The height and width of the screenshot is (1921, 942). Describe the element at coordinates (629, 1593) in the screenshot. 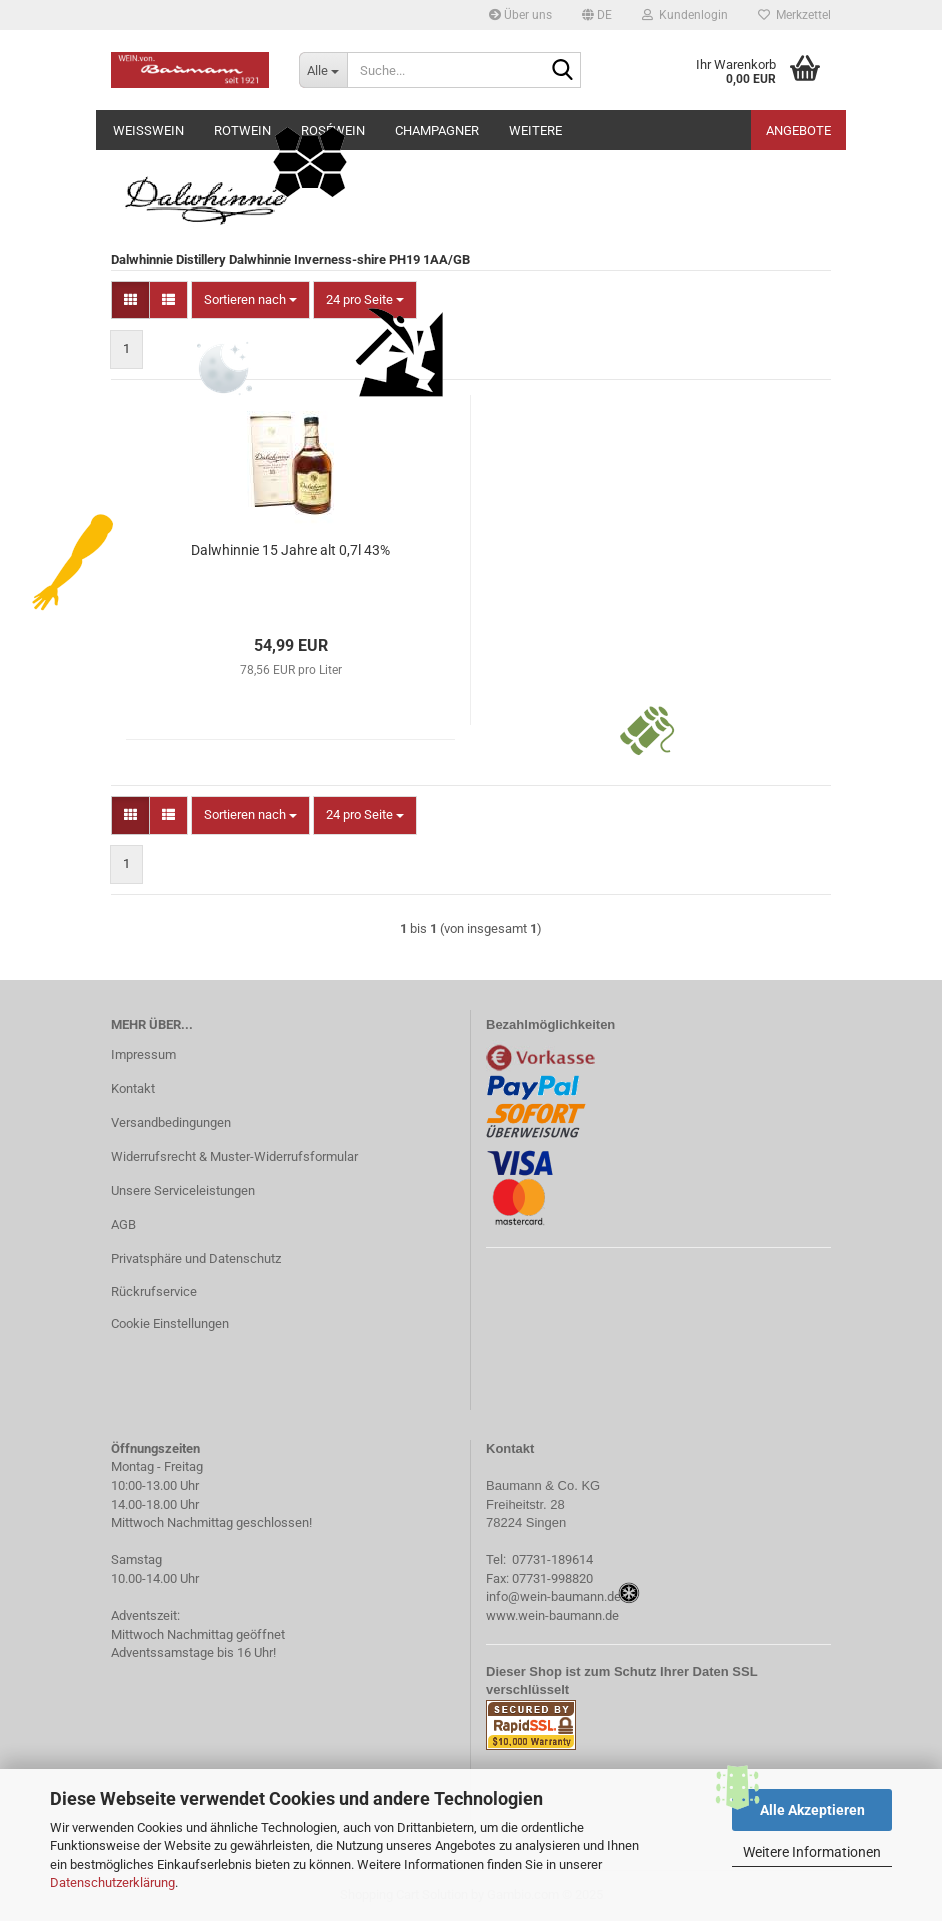

I see `activate ice or frost ability` at that location.